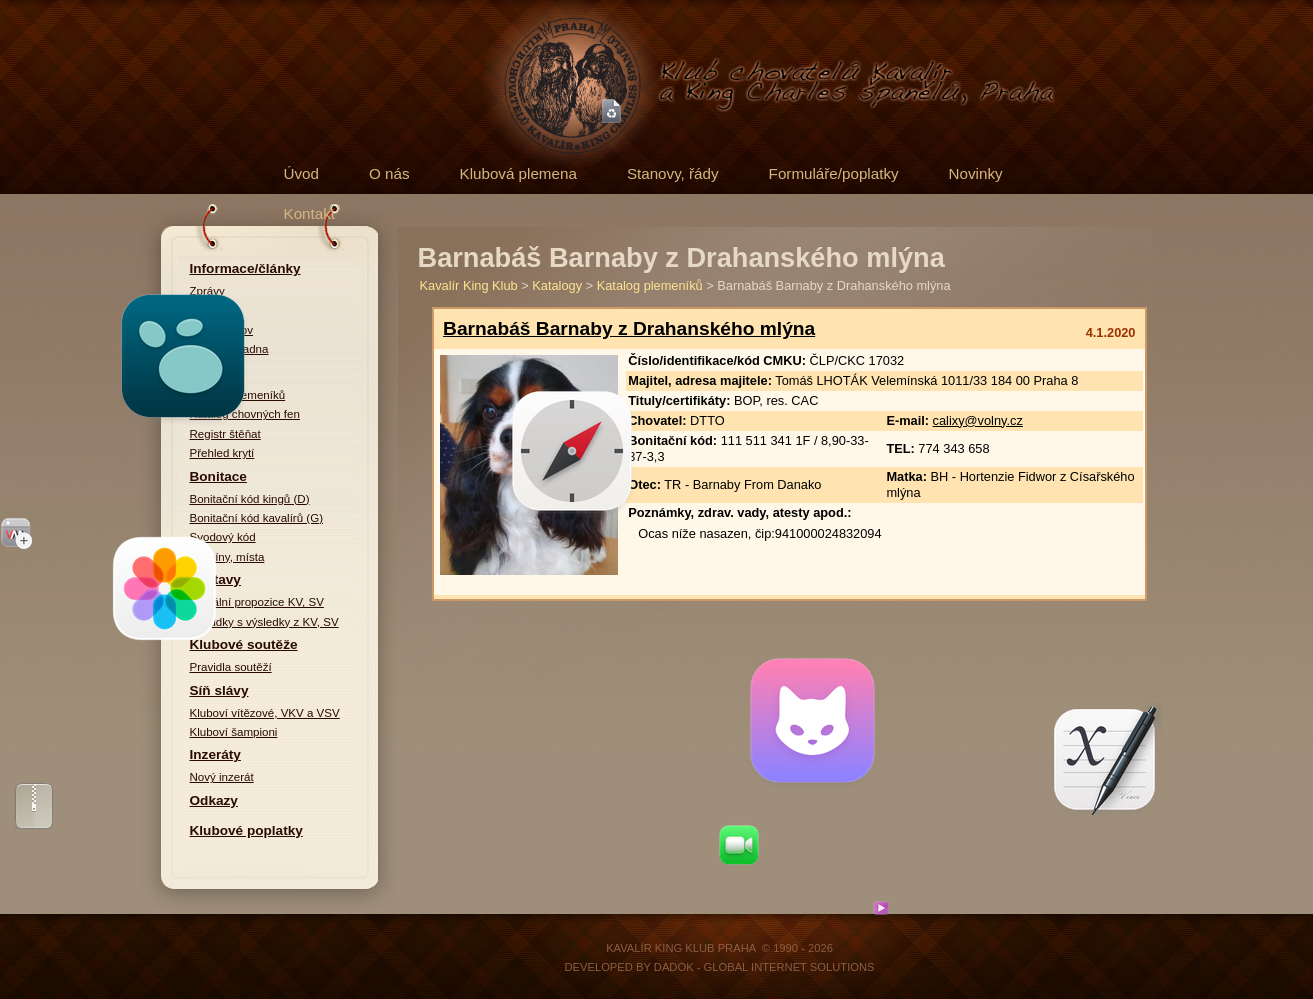 This screenshot has width=1313, height=999. Describe the element at coordinates (881, 908) in the screenshot. I see `open the GNOME Videos (Totem) media player` at that location.